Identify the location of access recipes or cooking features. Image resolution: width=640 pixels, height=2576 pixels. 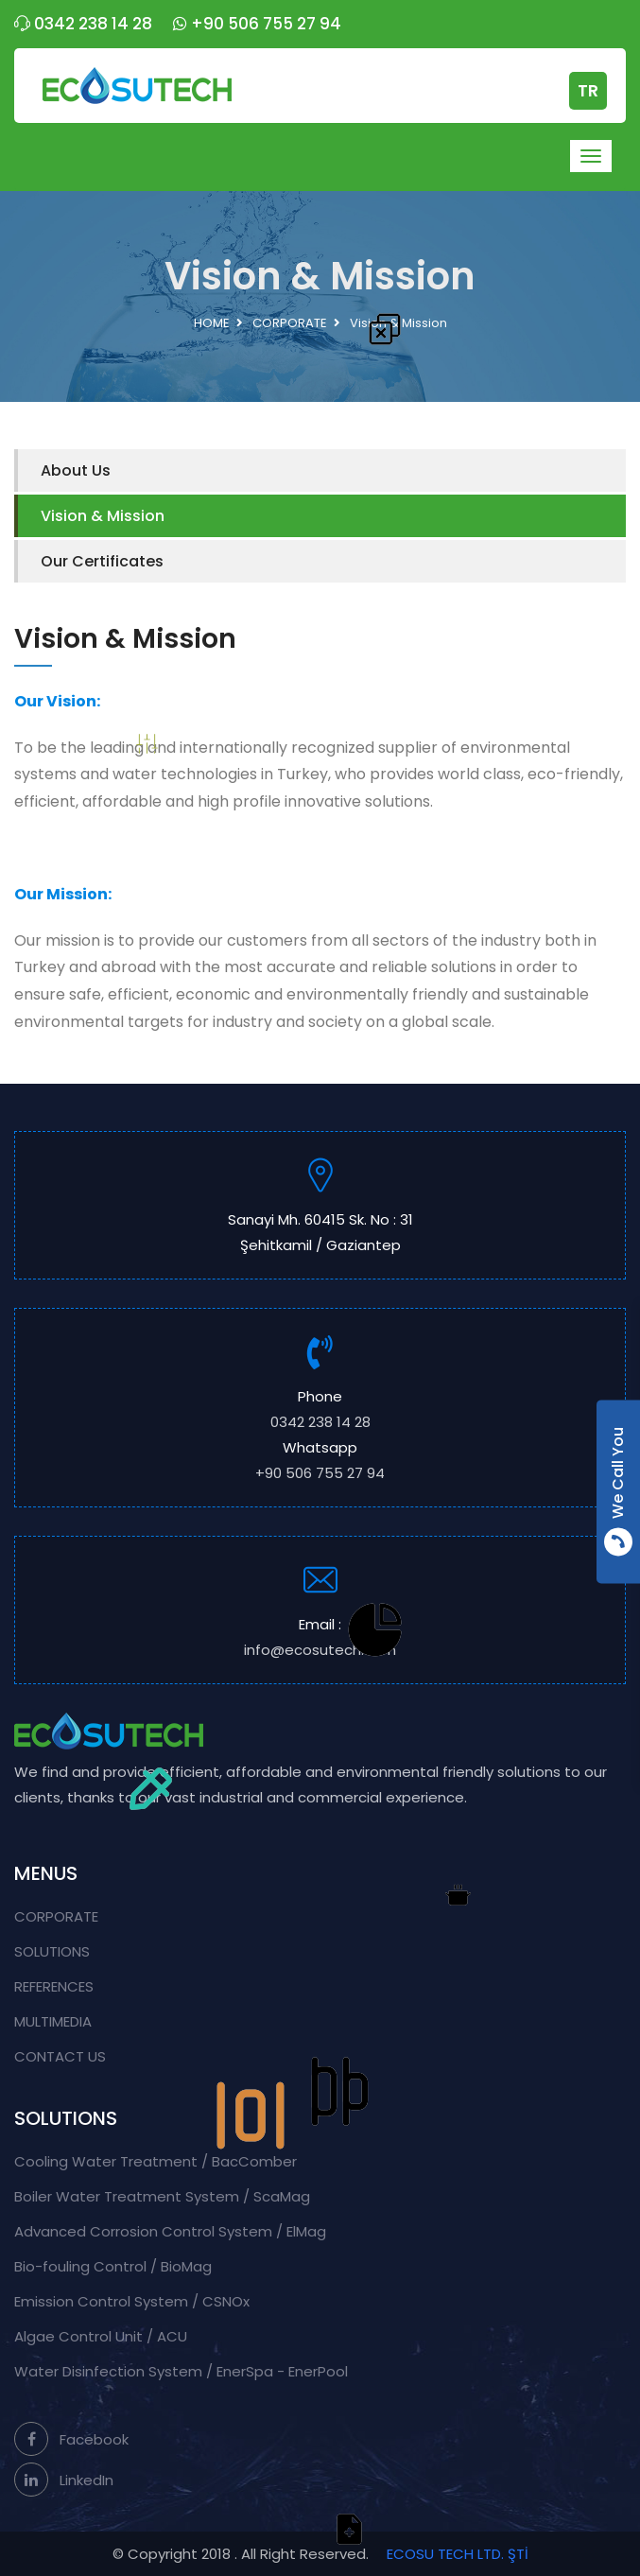
(458, 1896).